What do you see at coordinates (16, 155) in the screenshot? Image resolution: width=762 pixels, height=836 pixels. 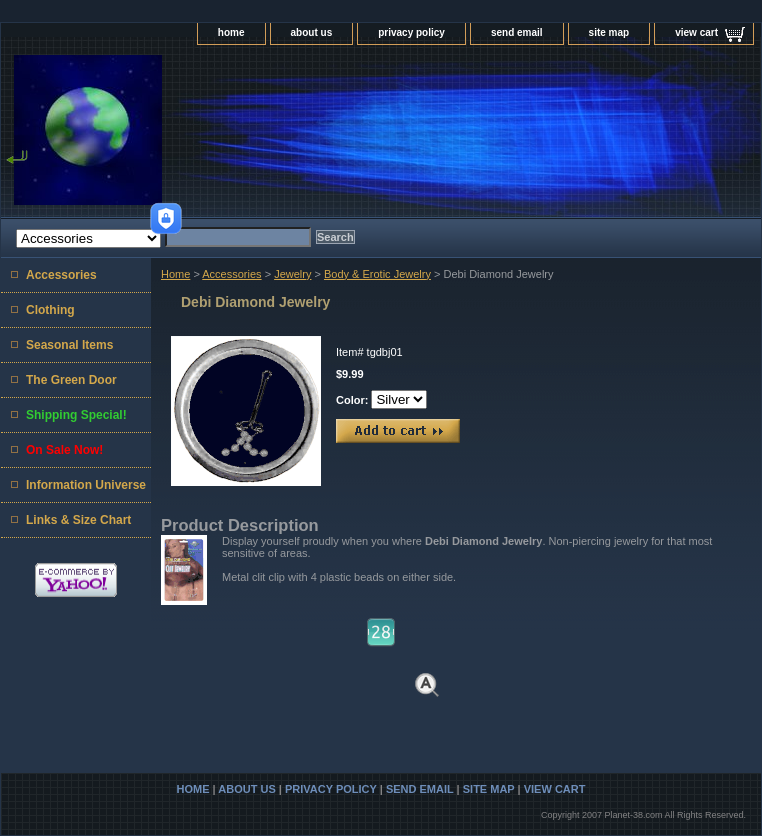 I see `reply to all recipients of an email` at bounding box center [16, 155].